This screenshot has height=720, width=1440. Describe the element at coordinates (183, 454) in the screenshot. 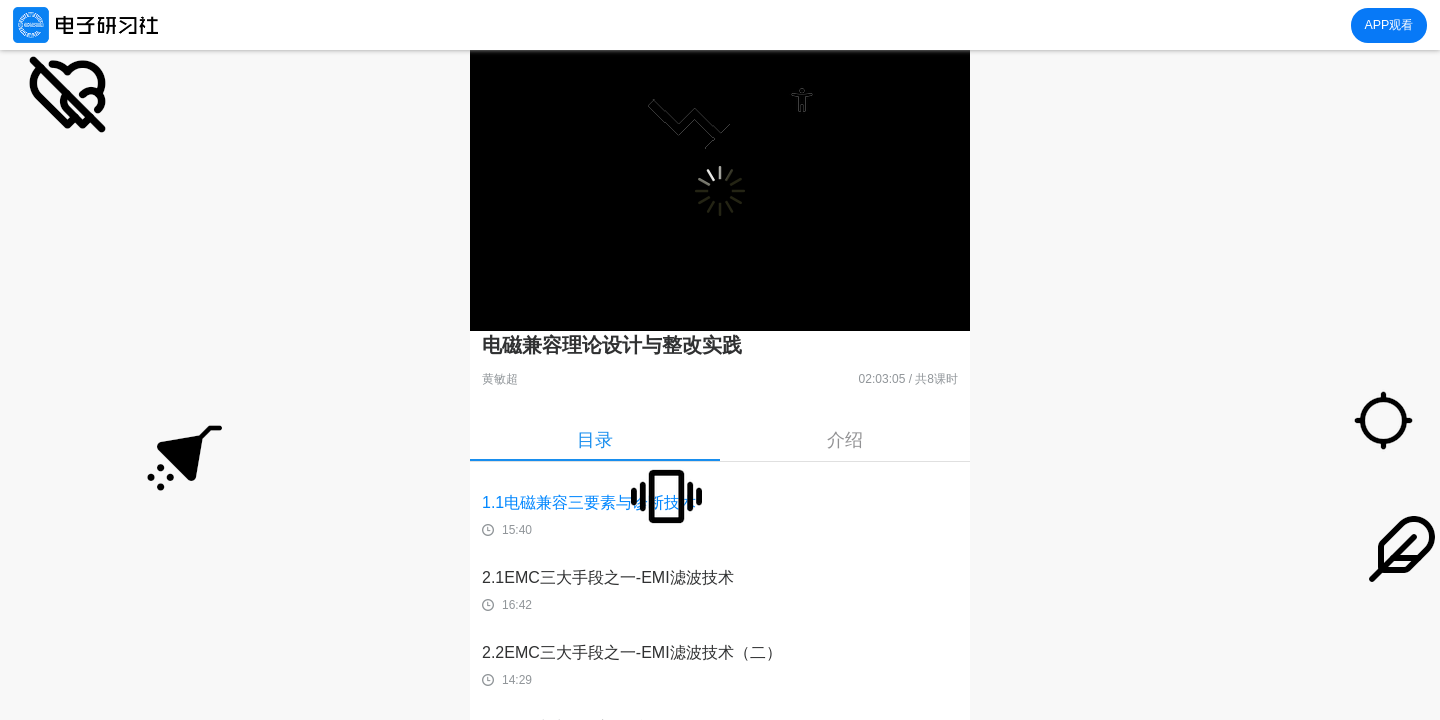

I see `filter or sort content` at that location.